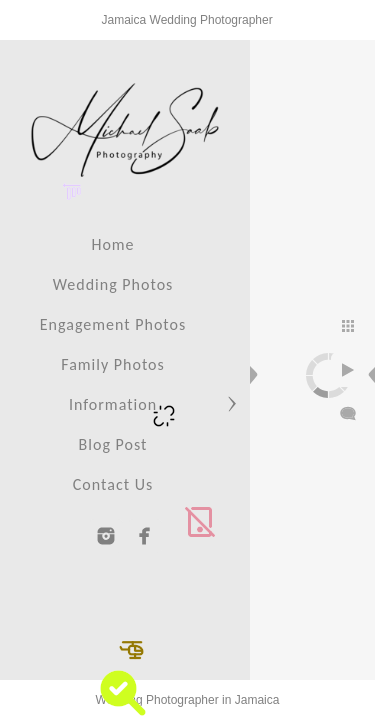  I want to click on access helicopter or aerial transport options, so click(131, 649).